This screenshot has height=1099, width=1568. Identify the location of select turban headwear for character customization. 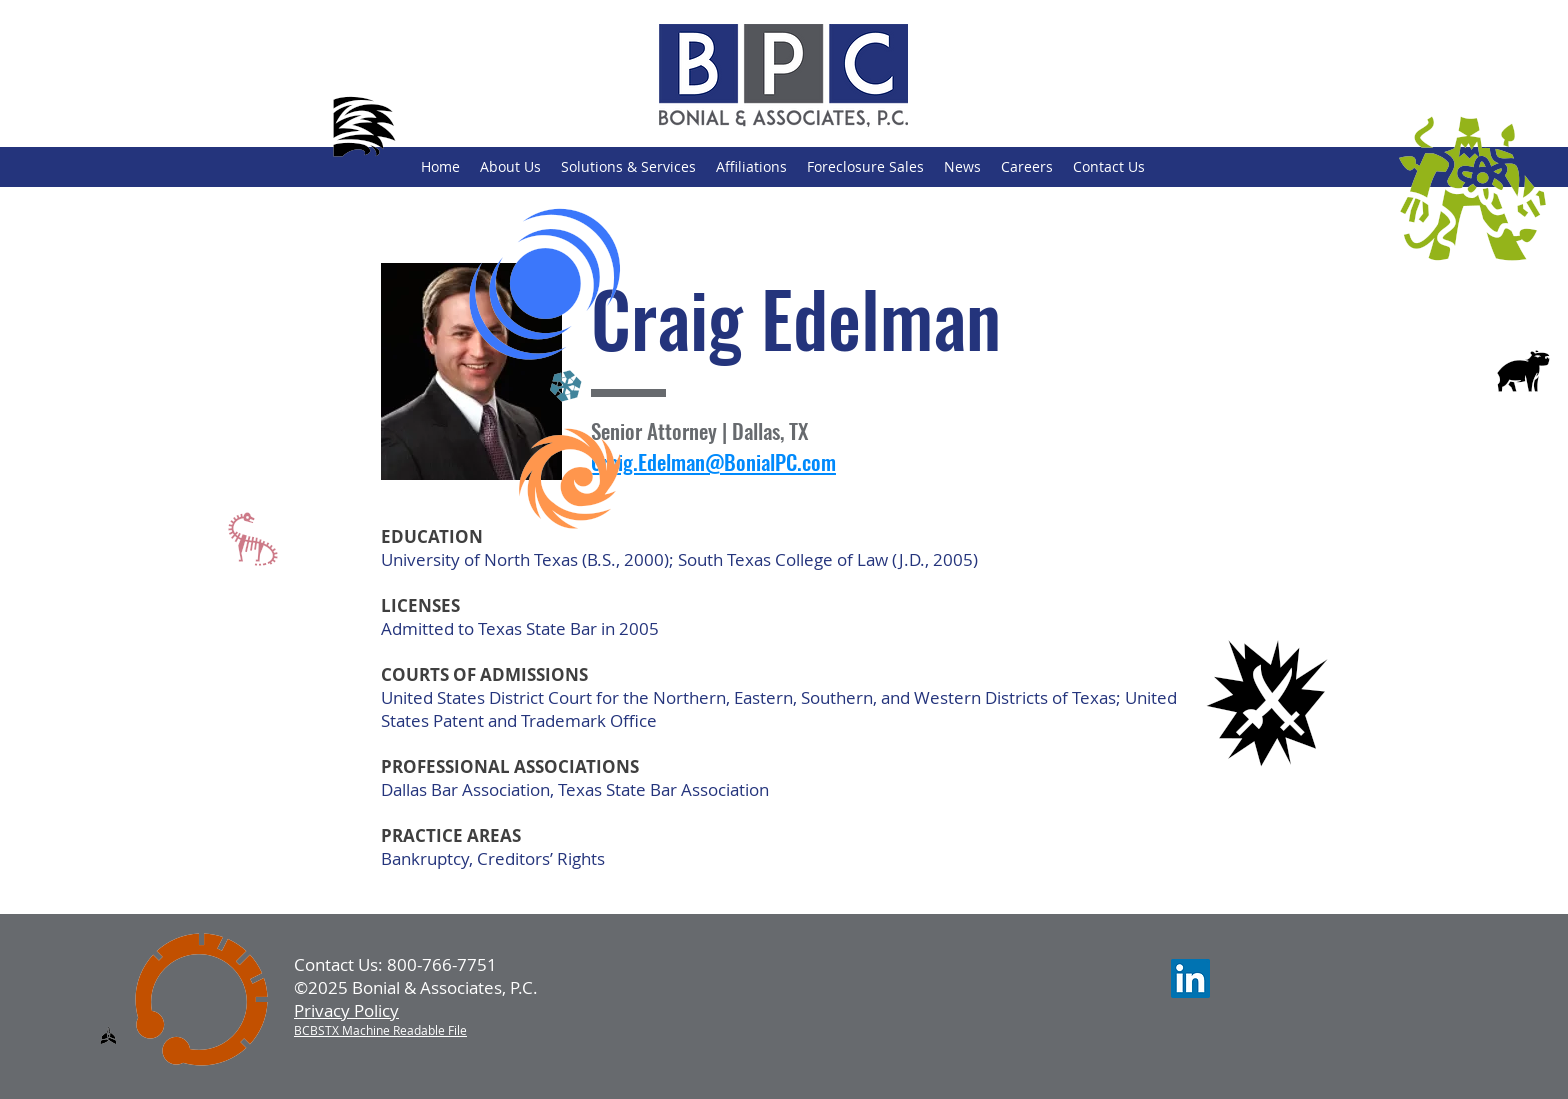
(108, 1035).